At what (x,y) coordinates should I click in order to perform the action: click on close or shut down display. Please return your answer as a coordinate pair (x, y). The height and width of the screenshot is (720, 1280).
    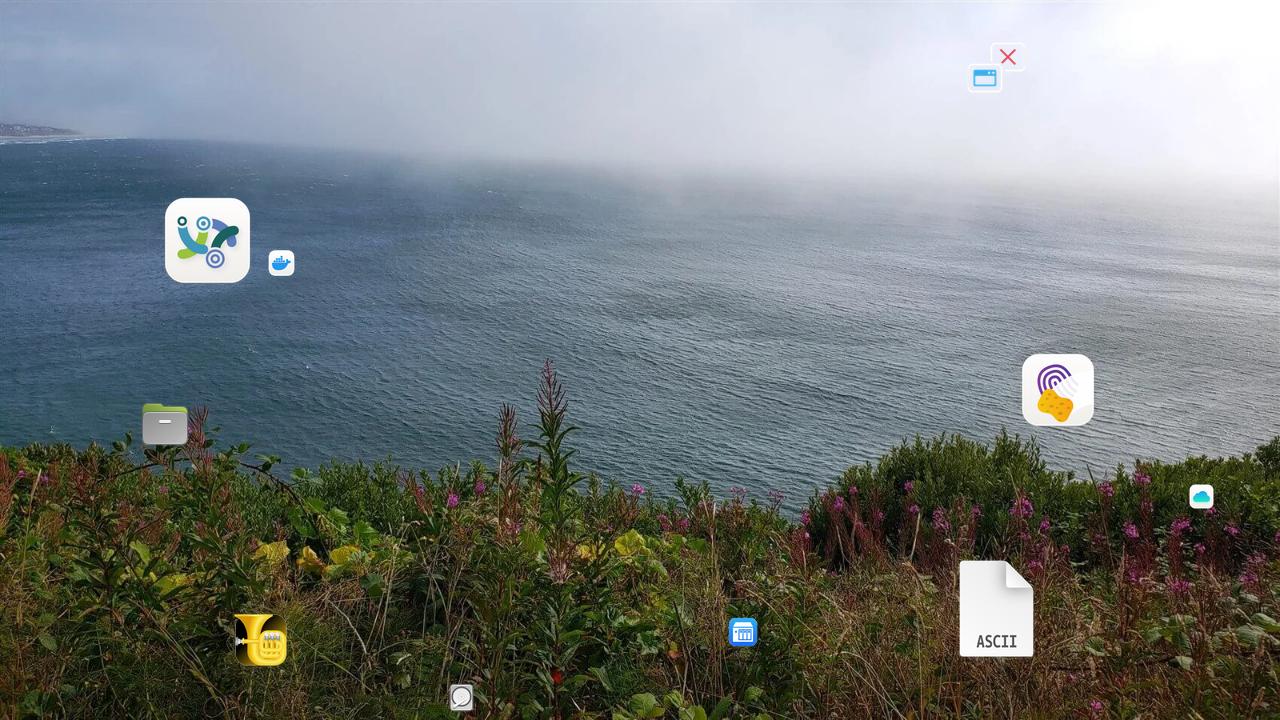
    Looking at the image, I should click on (996, 67).